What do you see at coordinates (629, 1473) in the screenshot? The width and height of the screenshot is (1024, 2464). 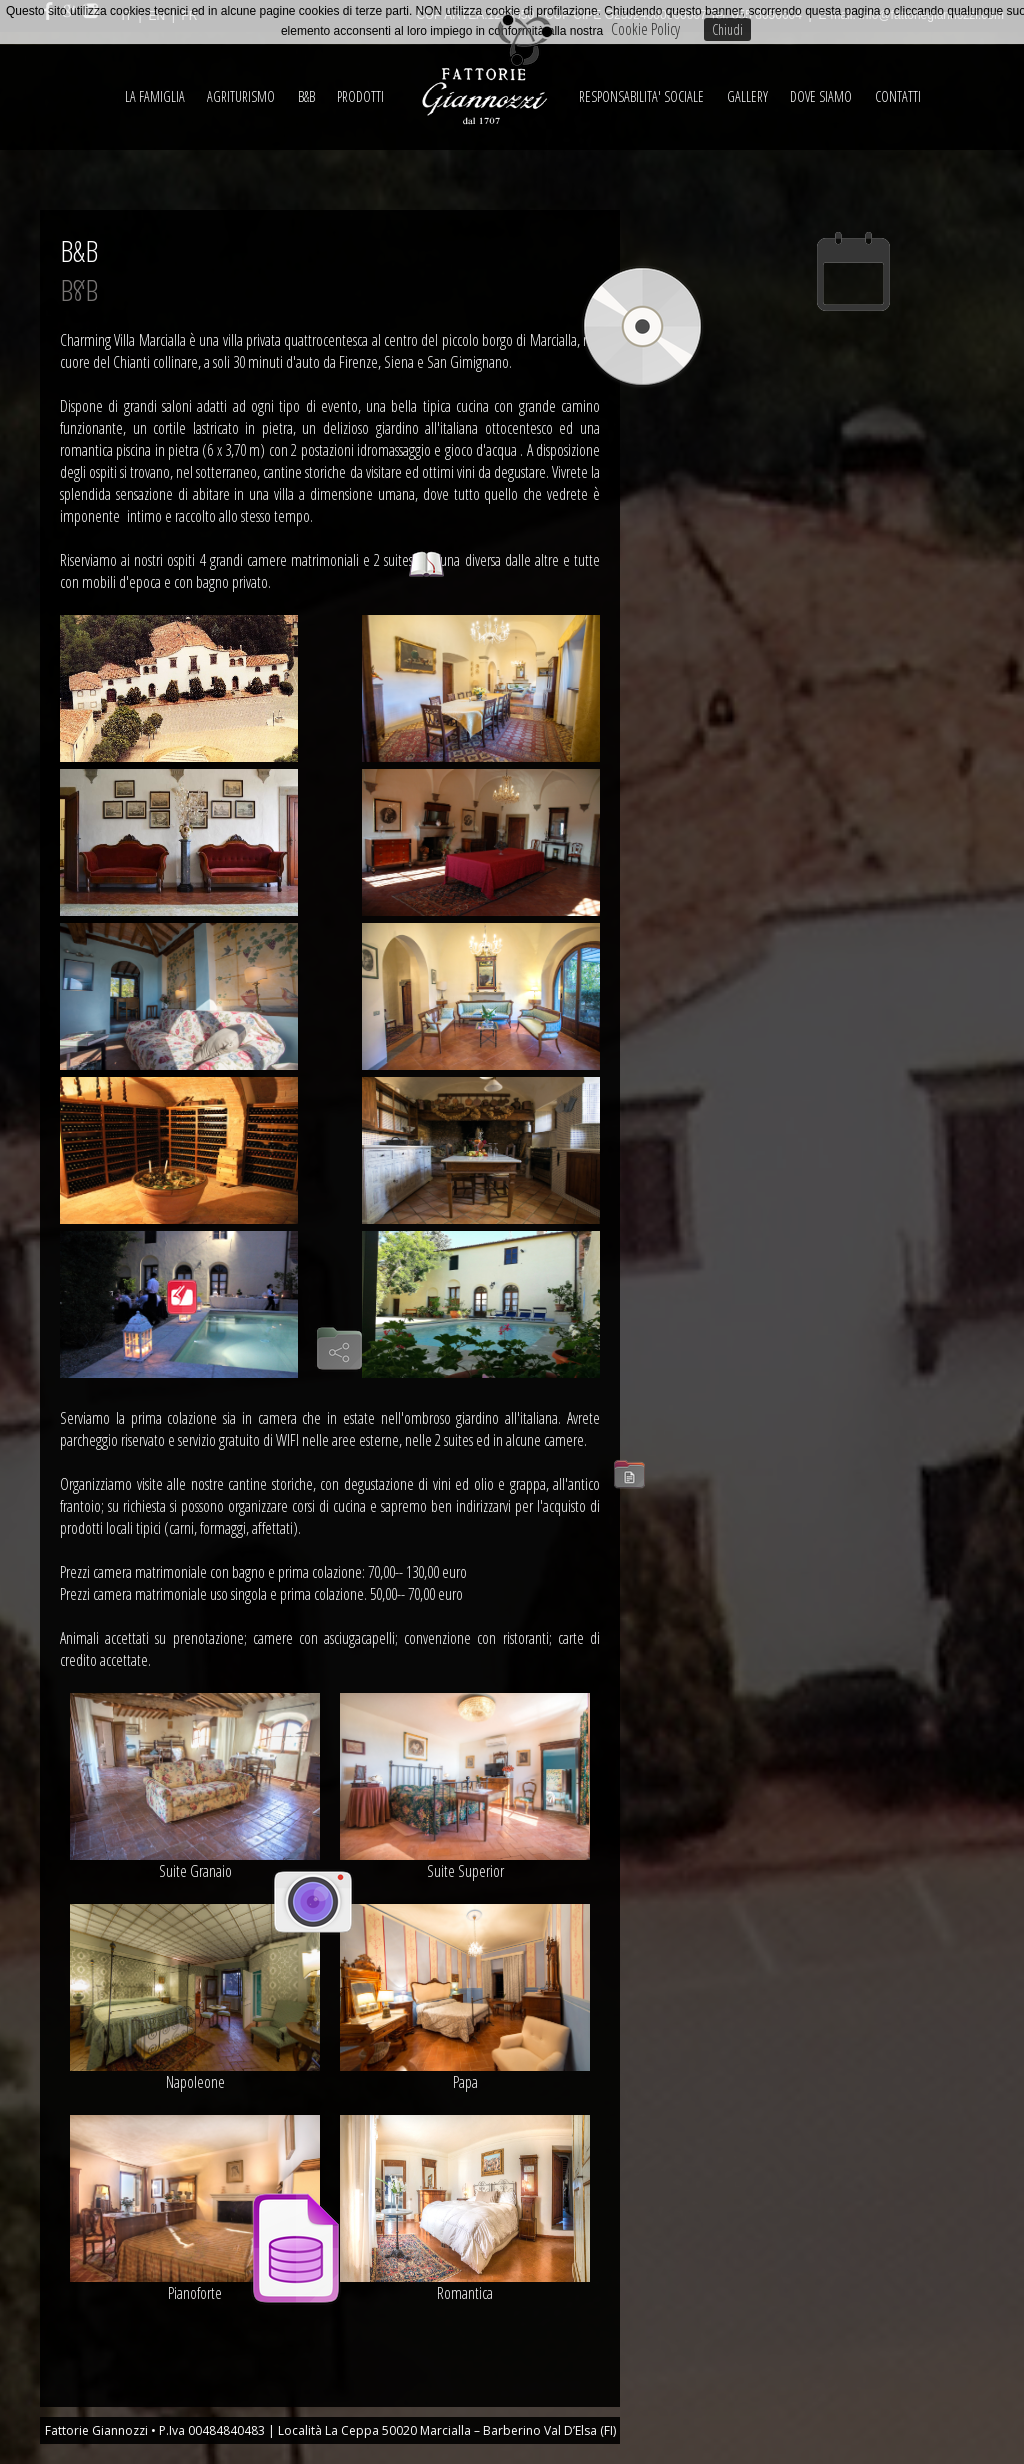 I see `open your documents folder` at bounding box center [629, 1473].